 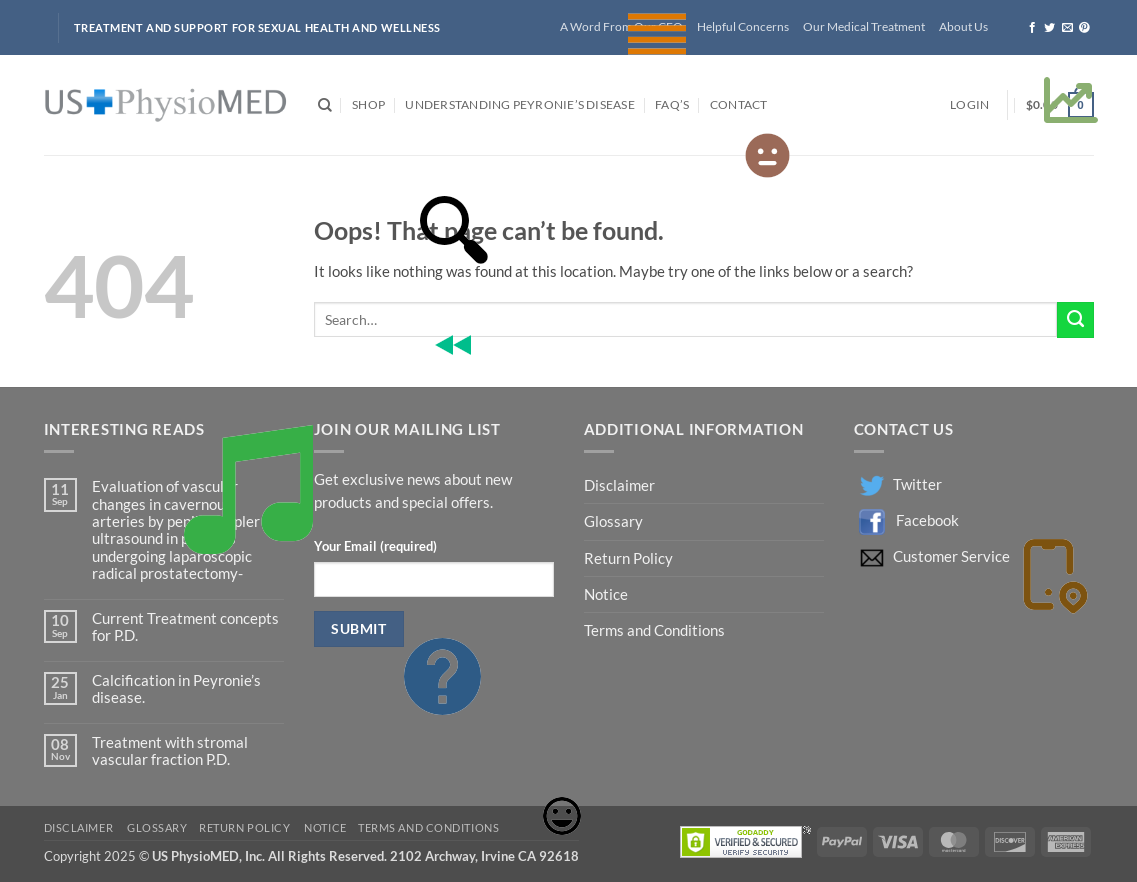 What do you see at coordinates (562, 816) in the screenshot?
I see `rate your experience as positive` at bounding box center [562, 816].